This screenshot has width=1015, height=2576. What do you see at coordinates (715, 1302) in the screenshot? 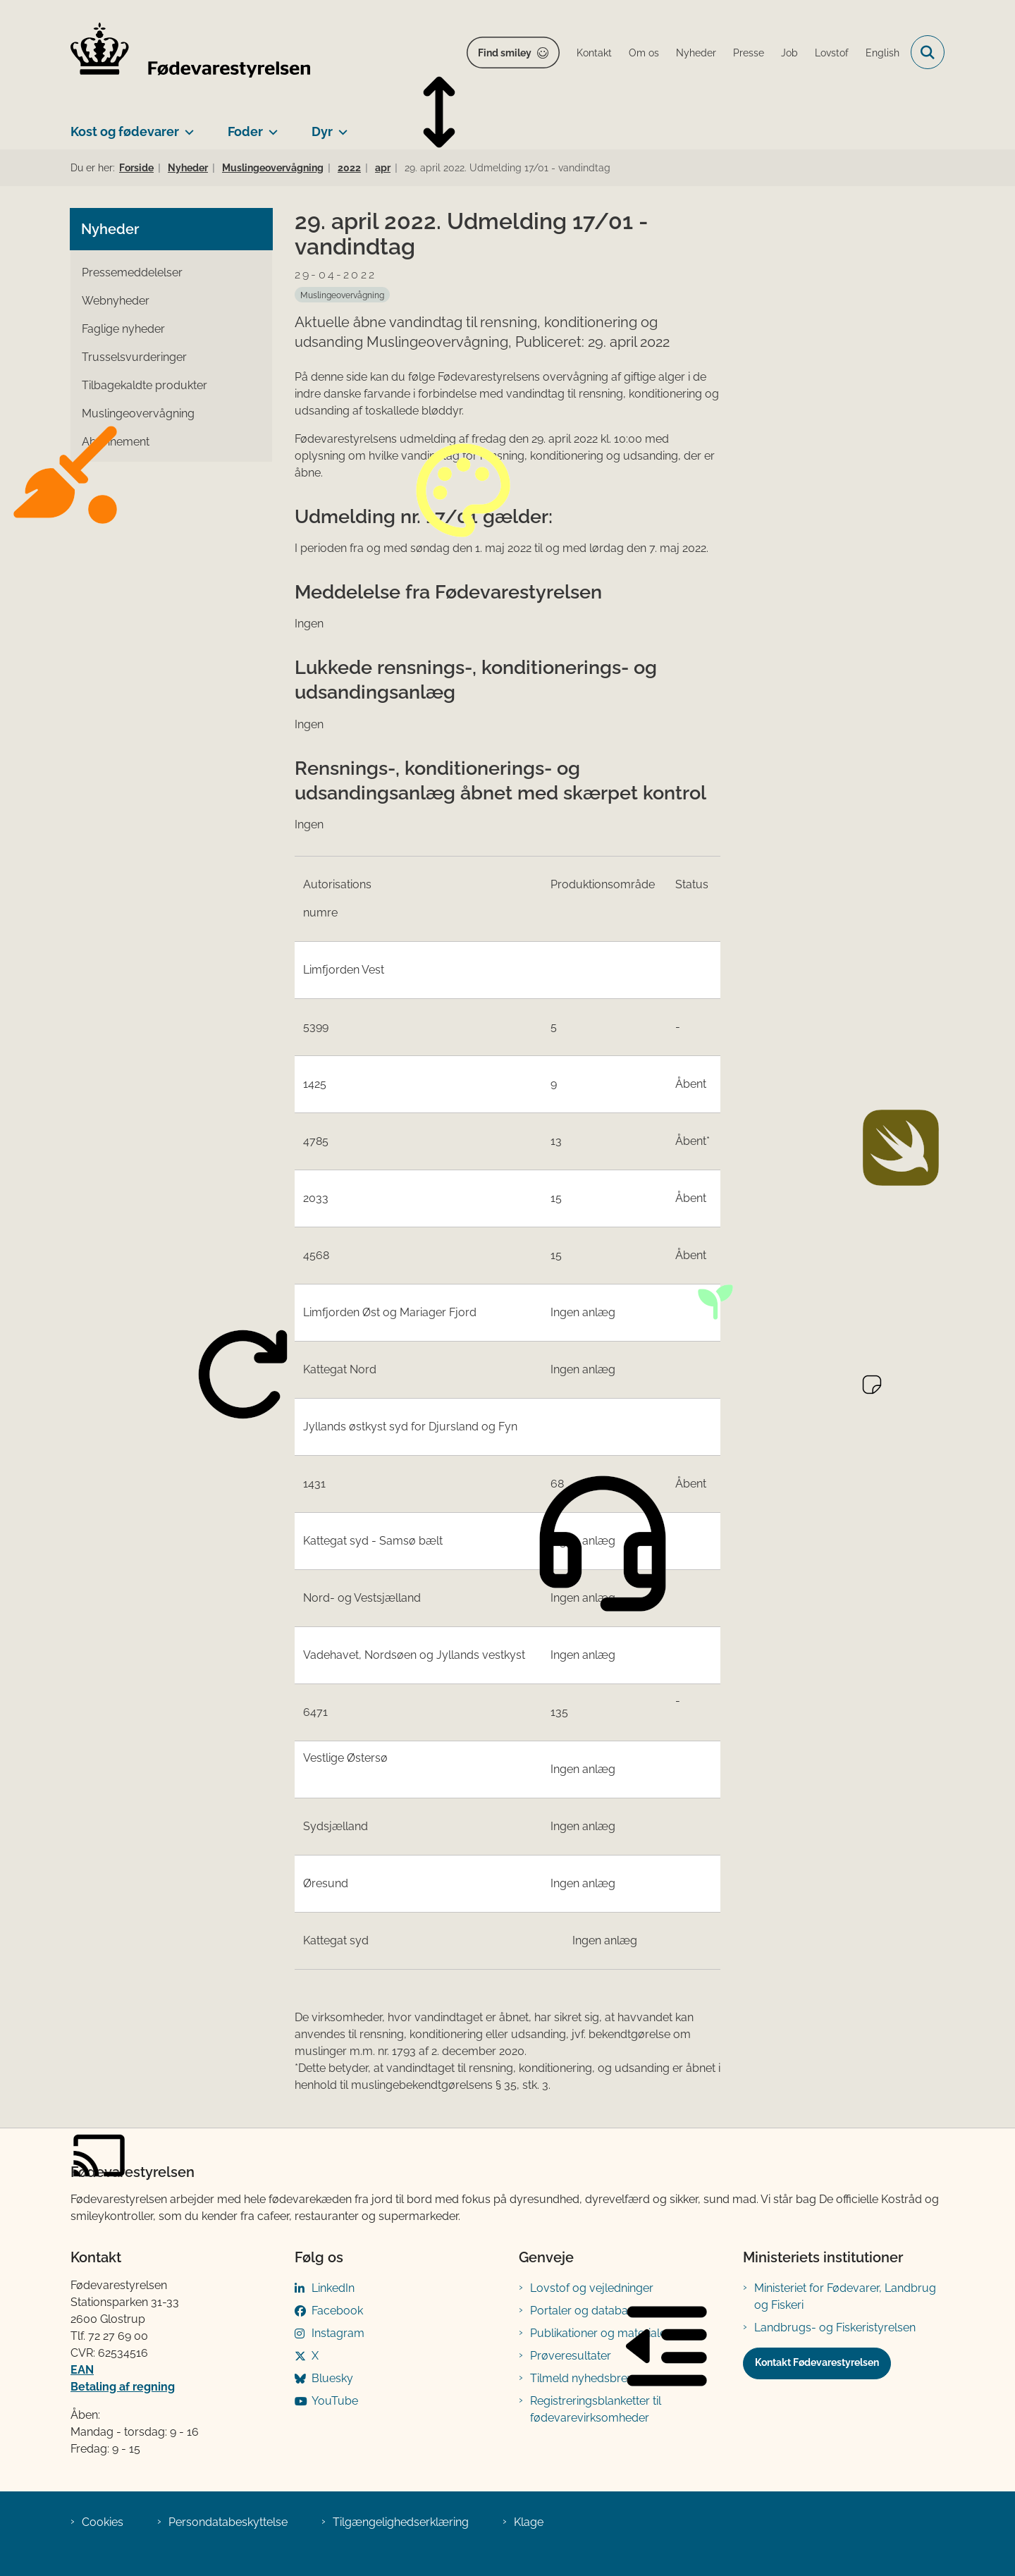
I see `indicates eco-friendly or sustainable option` at bounding box center [715, 1302].